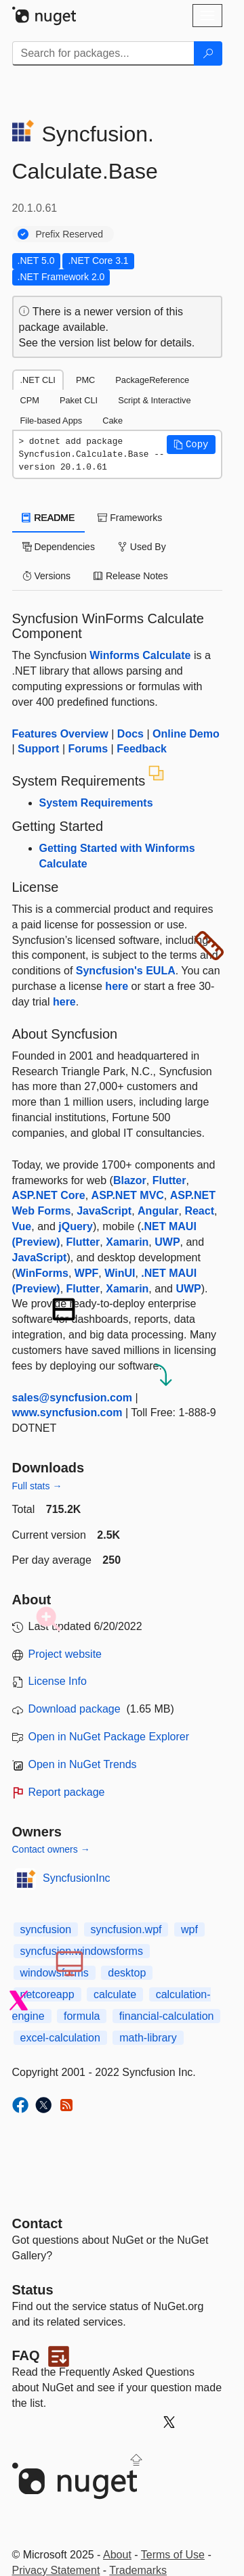  I want to click on zoom in on content, so click(48, 1619).